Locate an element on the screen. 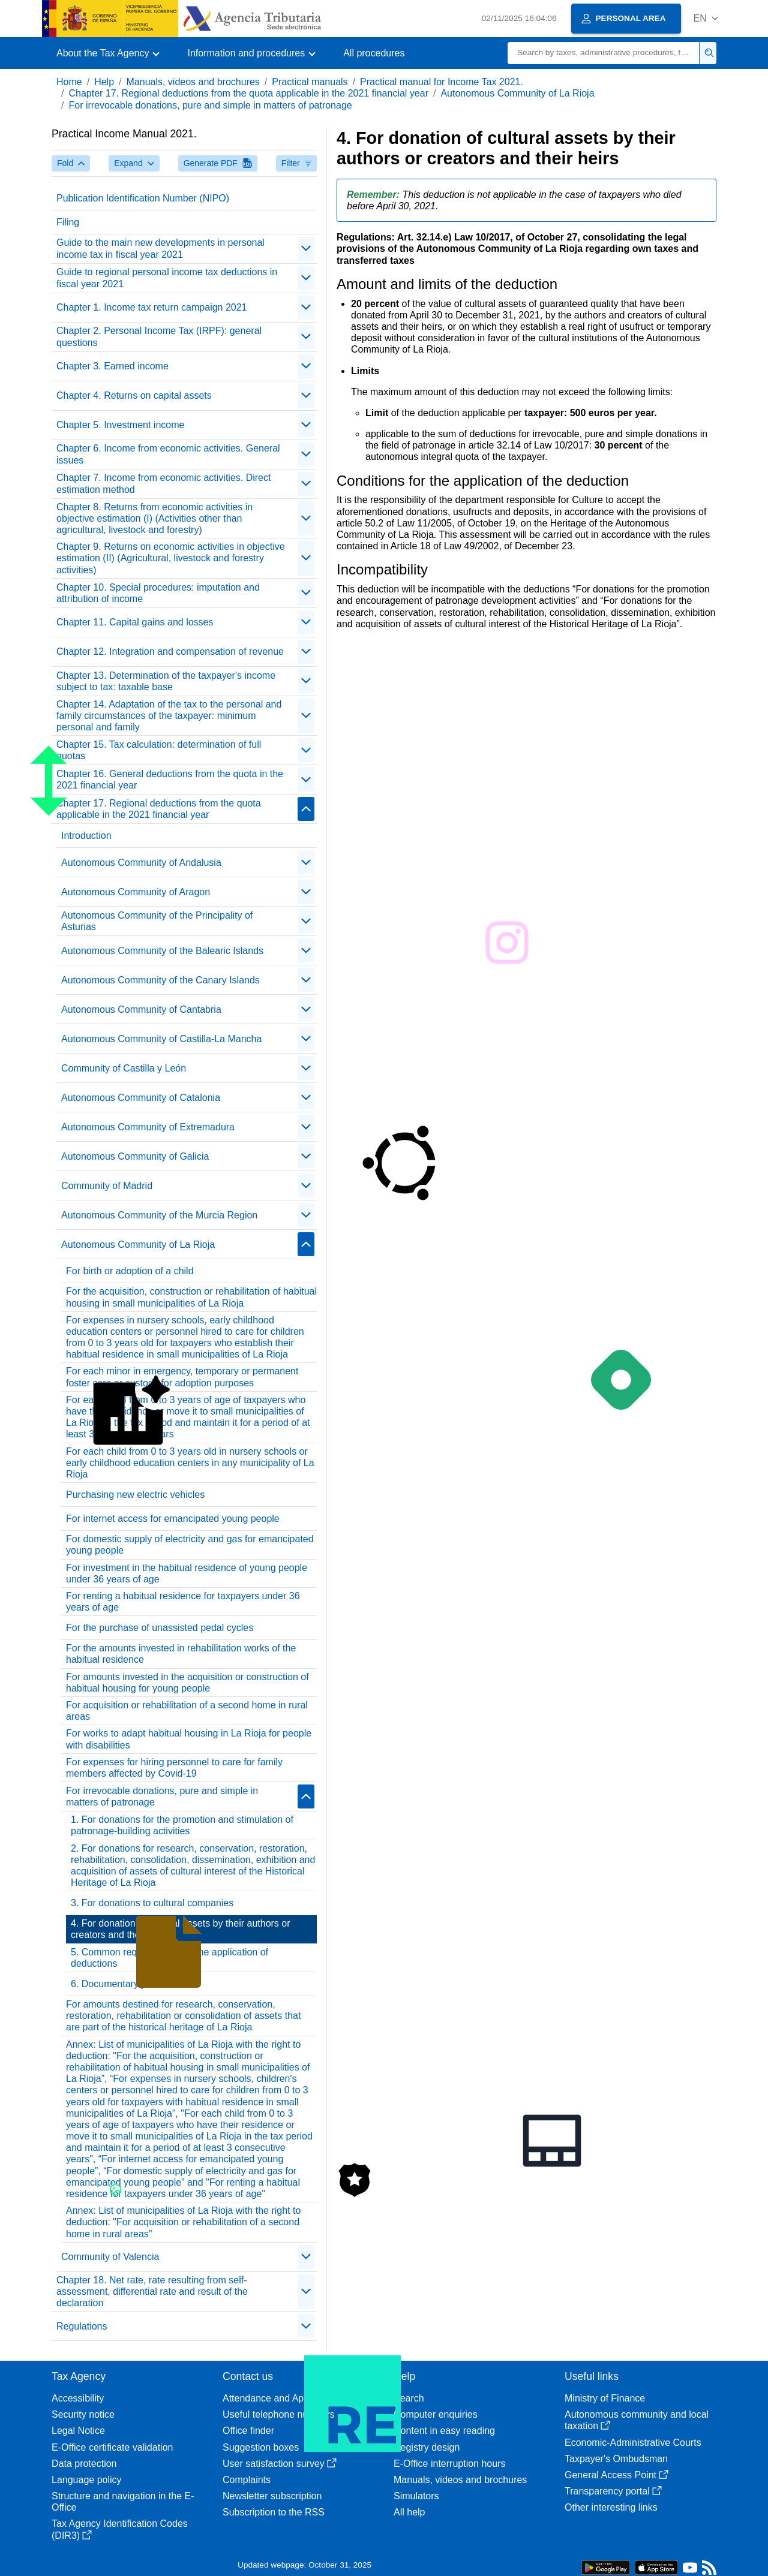 The image size is (768, 2576). ubuntu operating system logo is located at coordinates (404, 1163).